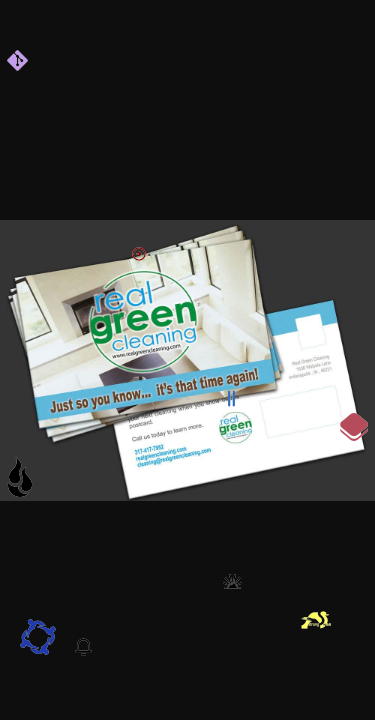  Describe the element at coordinates (20, 477) in the screenshot. I see `backblaze cloud backup service logo` at that location.